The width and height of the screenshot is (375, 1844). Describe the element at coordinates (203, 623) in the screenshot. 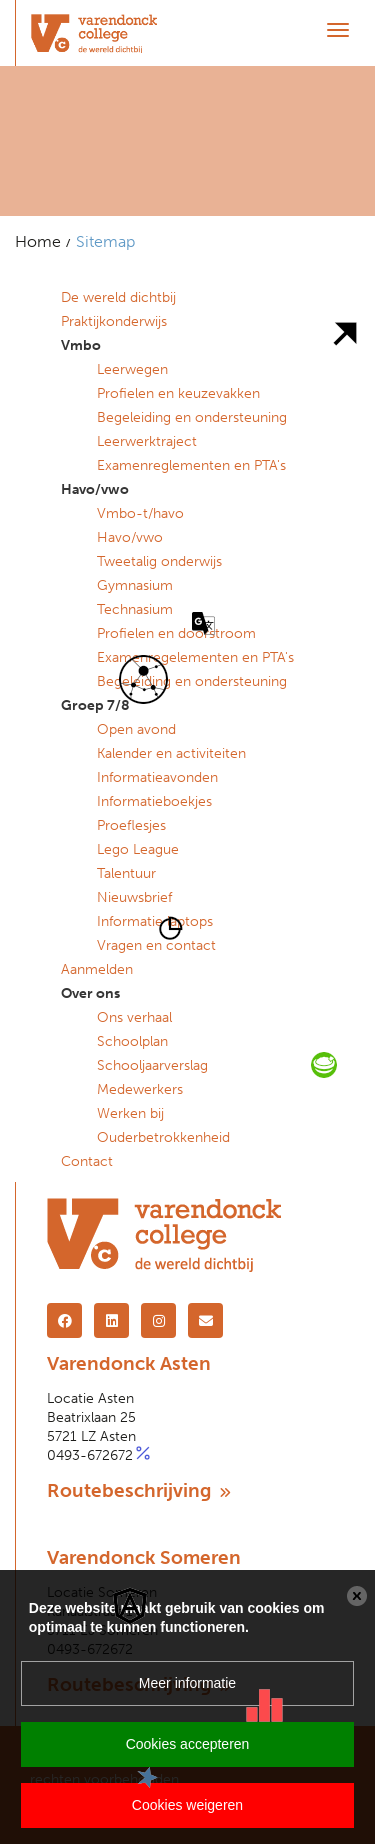

I see `open google translate` at that location.